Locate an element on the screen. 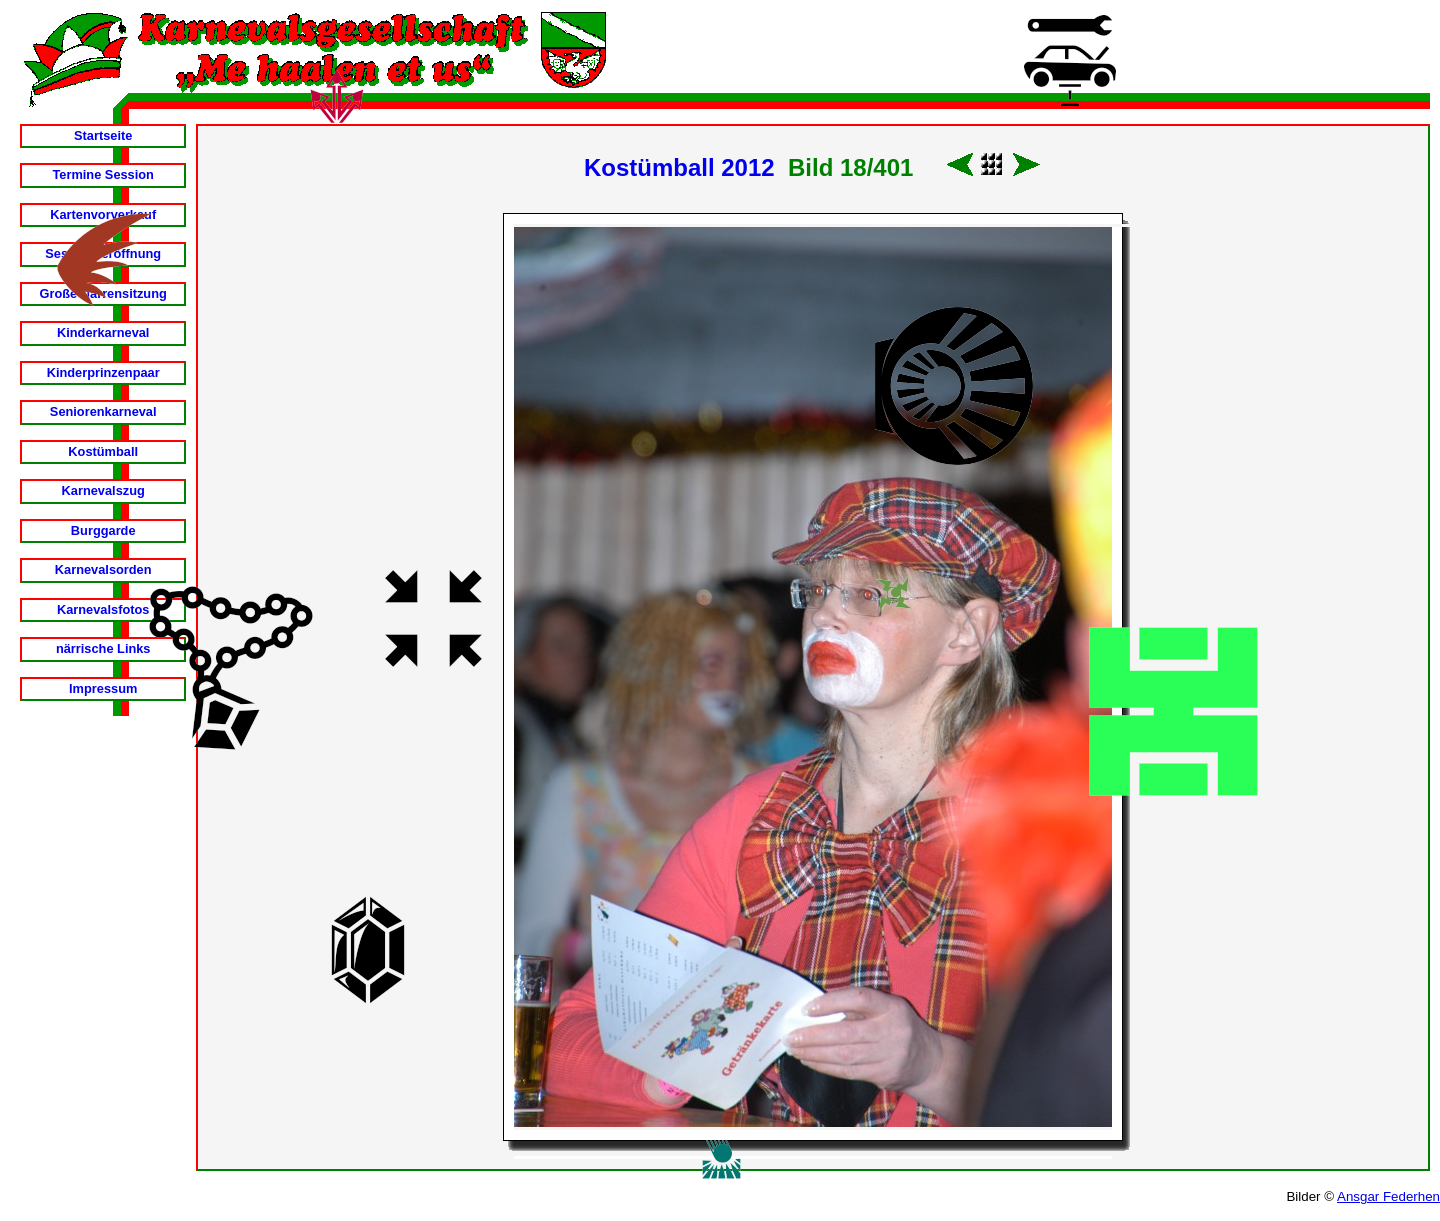 The image size is (1440, 1221). abstract game element or tile is located at coordinates (1173, 711).